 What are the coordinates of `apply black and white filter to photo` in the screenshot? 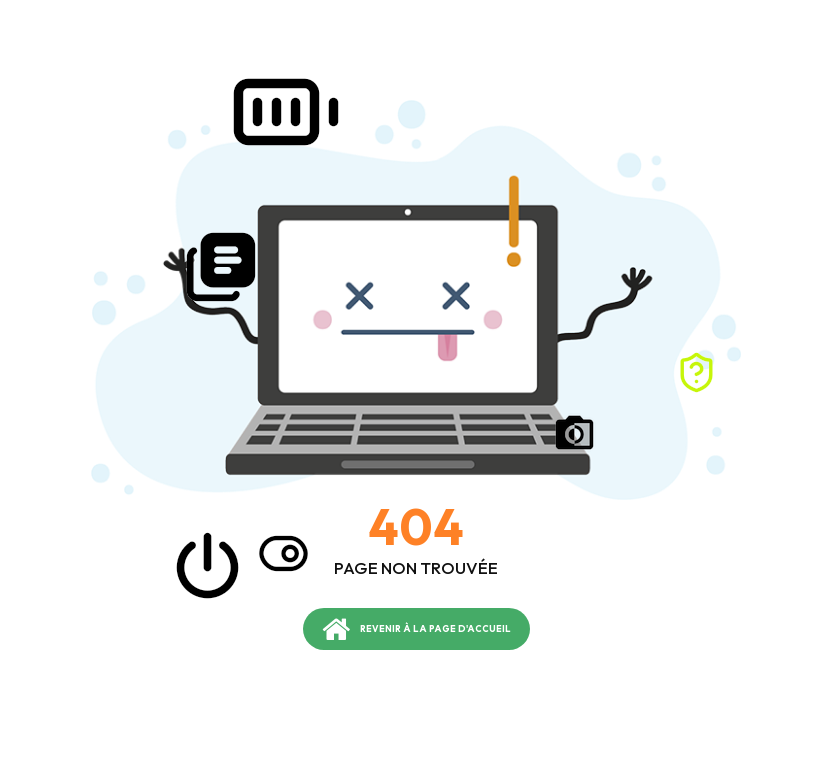 It's located at (574, 432).